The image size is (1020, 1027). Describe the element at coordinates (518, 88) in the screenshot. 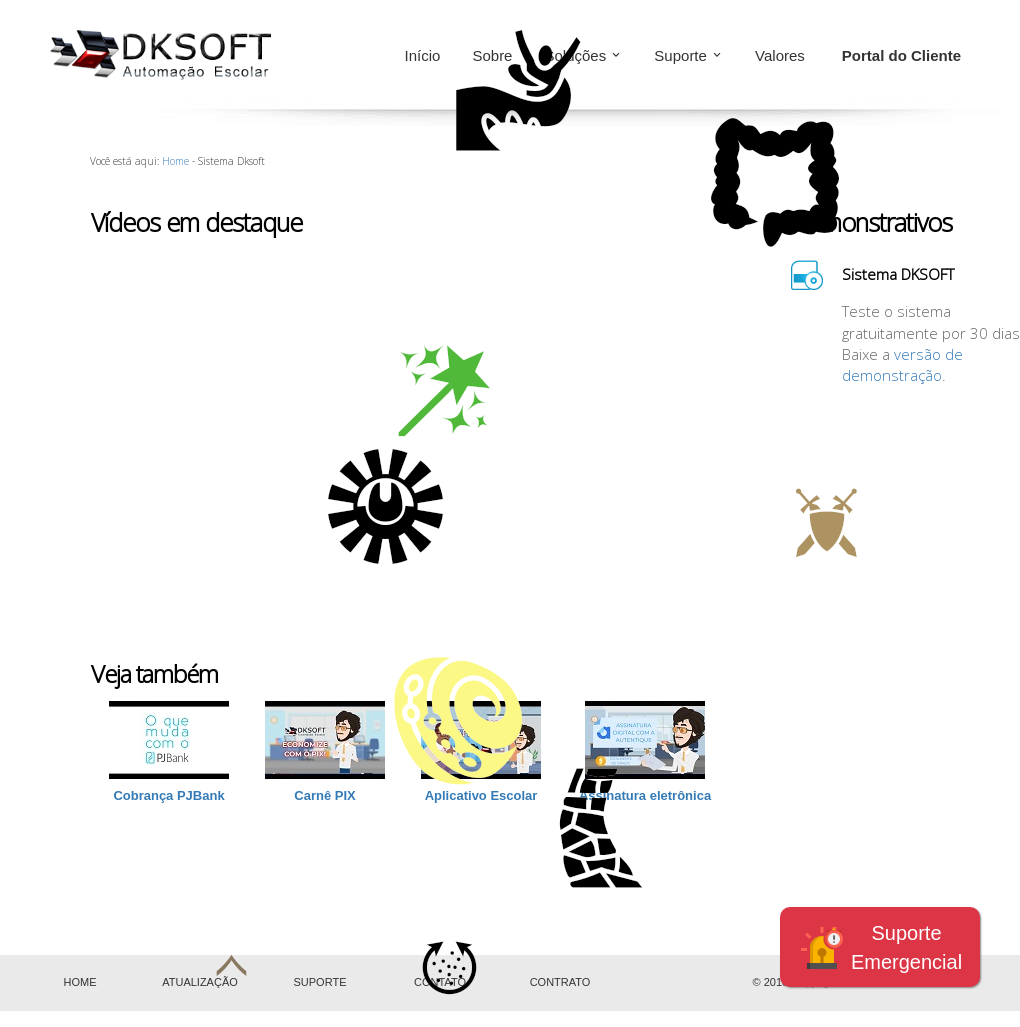

I see `summon a demon from a portal` at that location.